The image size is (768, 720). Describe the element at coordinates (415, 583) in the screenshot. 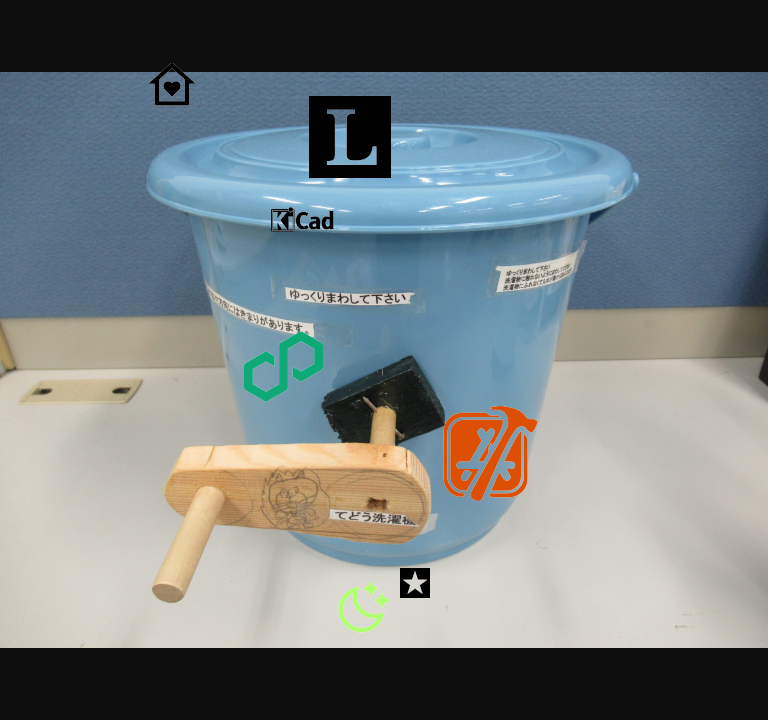

I see `link to Coveralls code coverage service` at that location.